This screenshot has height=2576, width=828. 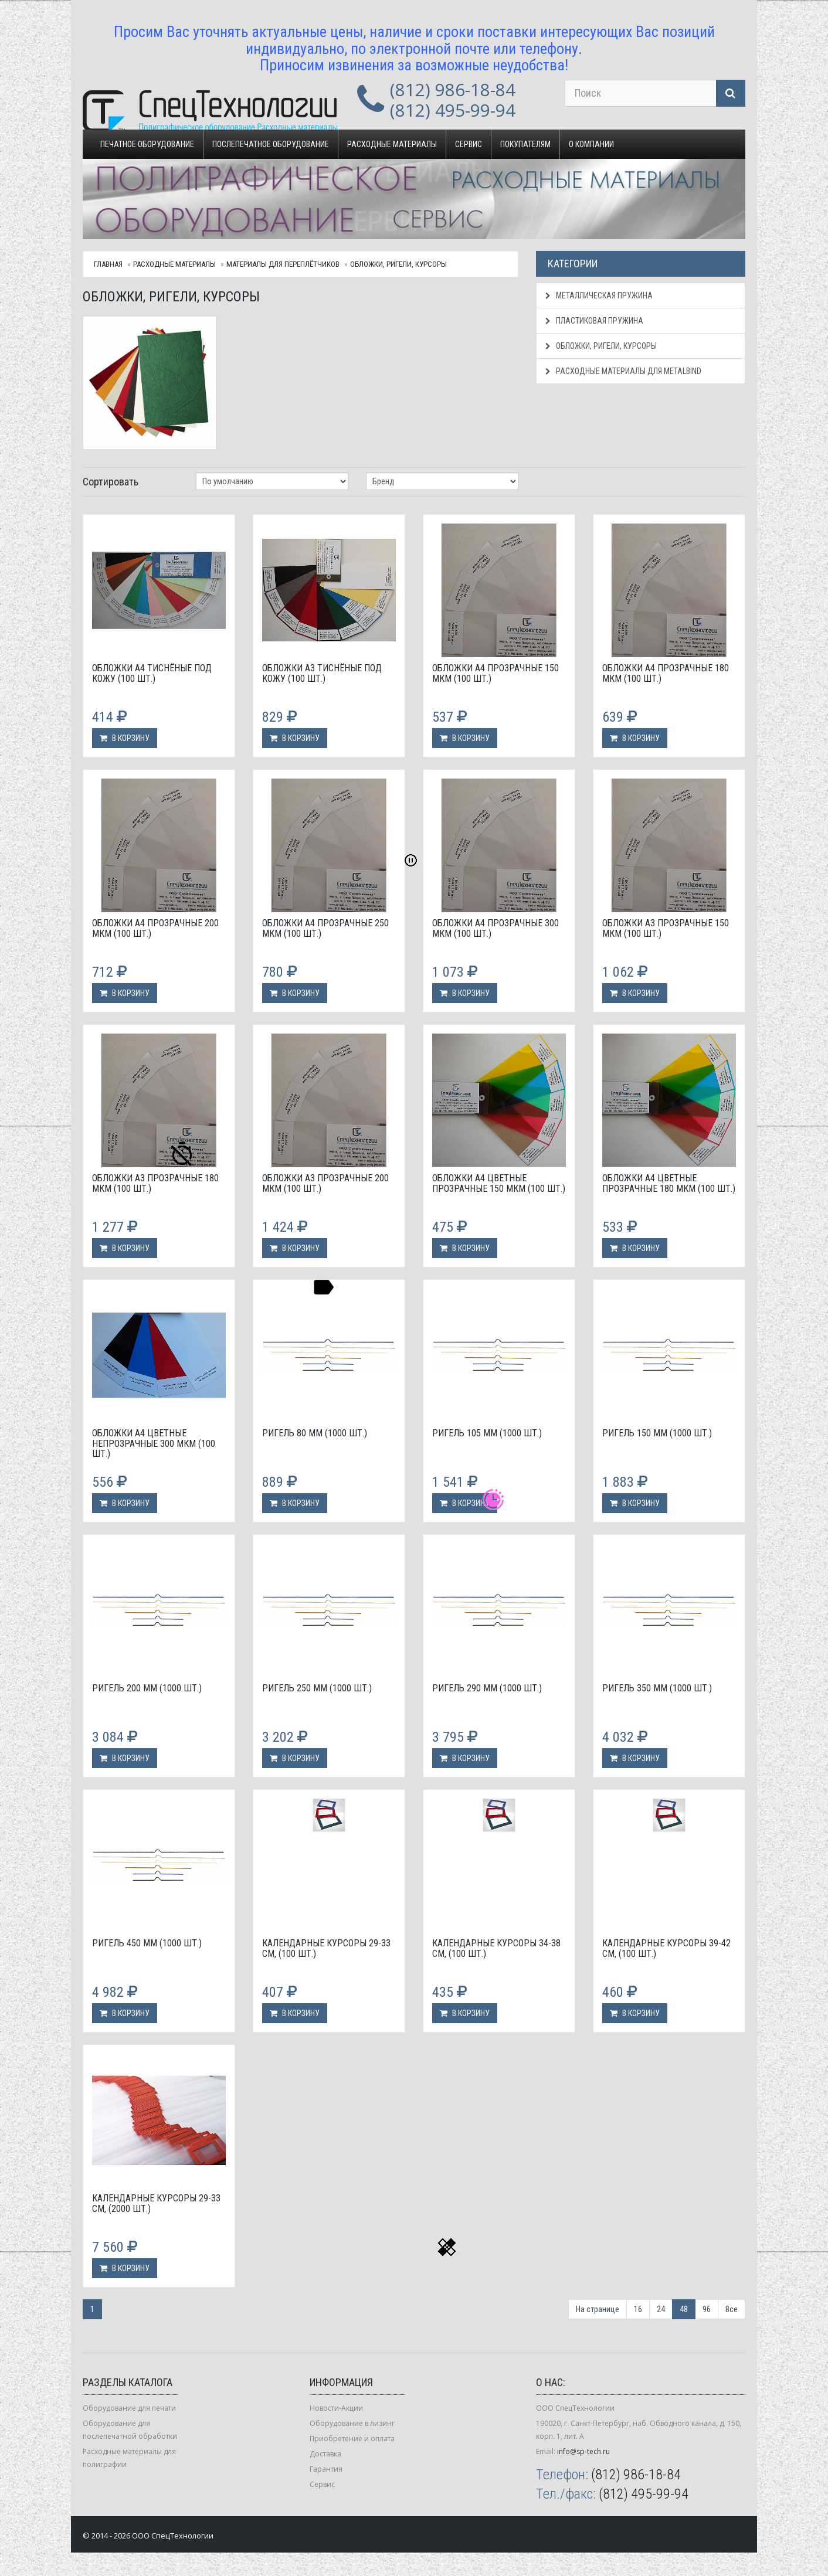 I want to click on view countdown timer, so click(x=493, y=1500).